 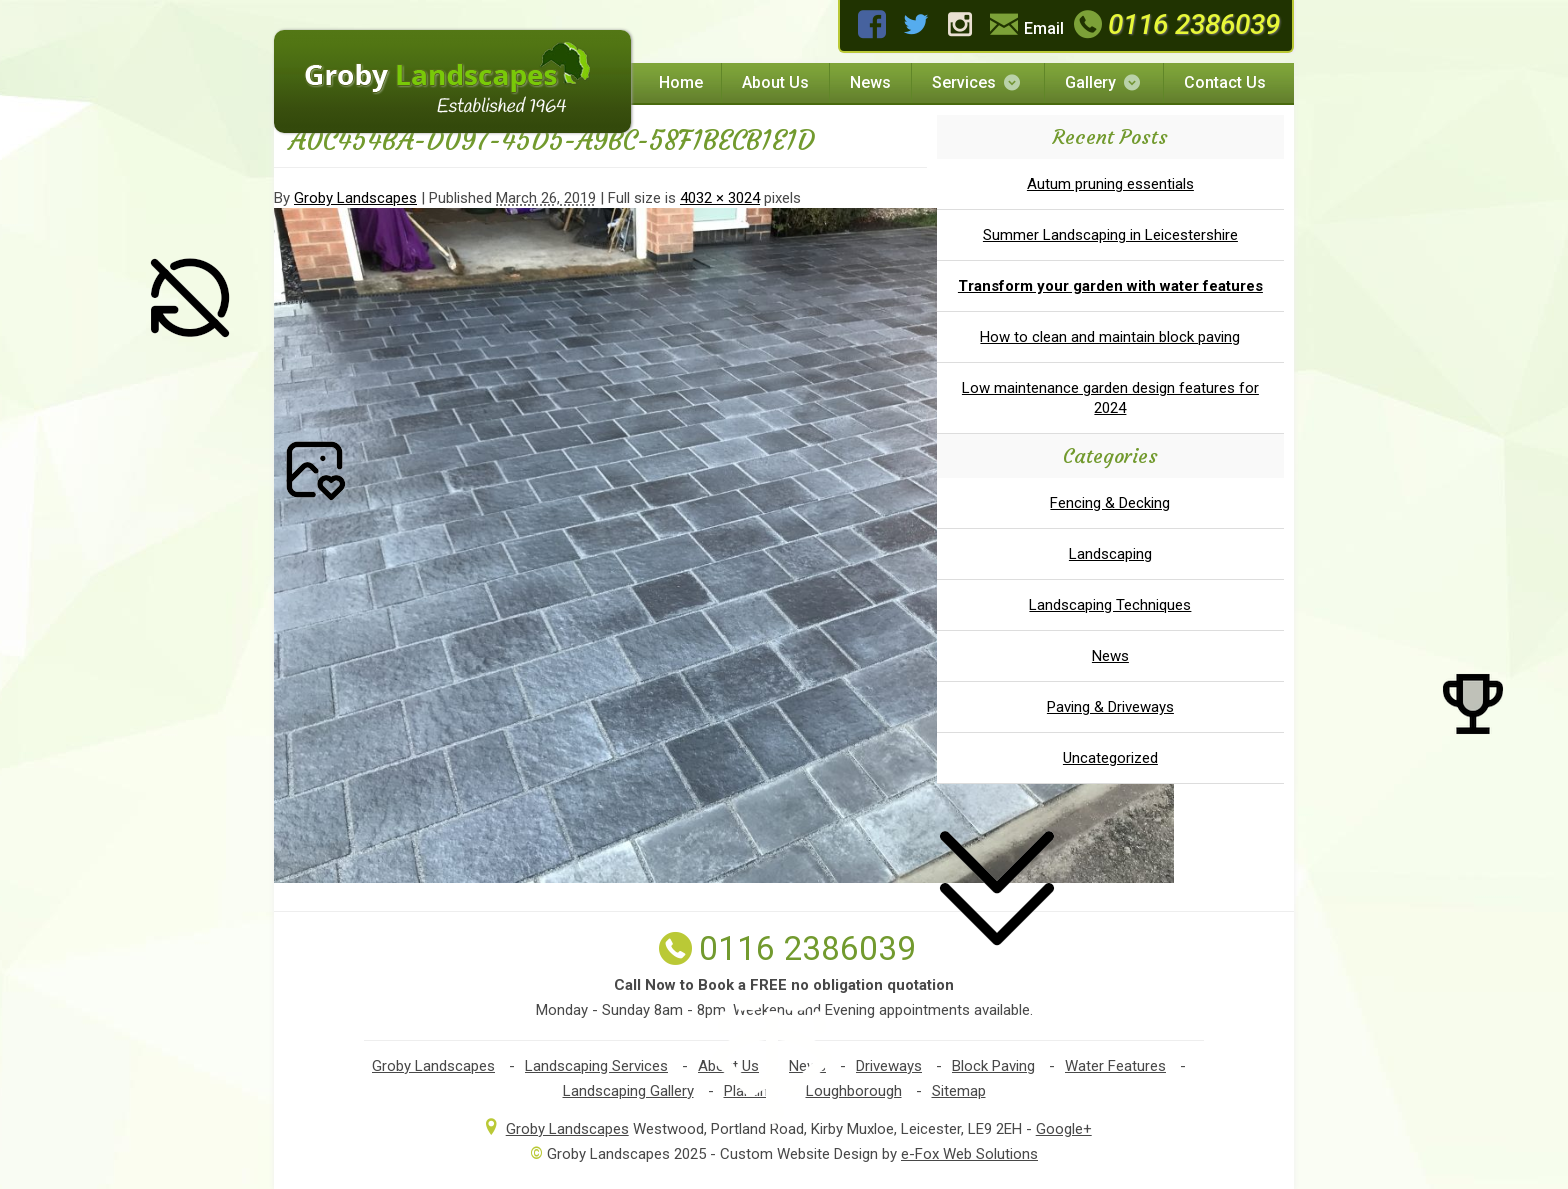 What do you see at coordinates (190, 298) in the screenshot?
I see `disable browsing history tracking` at bounding box center [190, 298].